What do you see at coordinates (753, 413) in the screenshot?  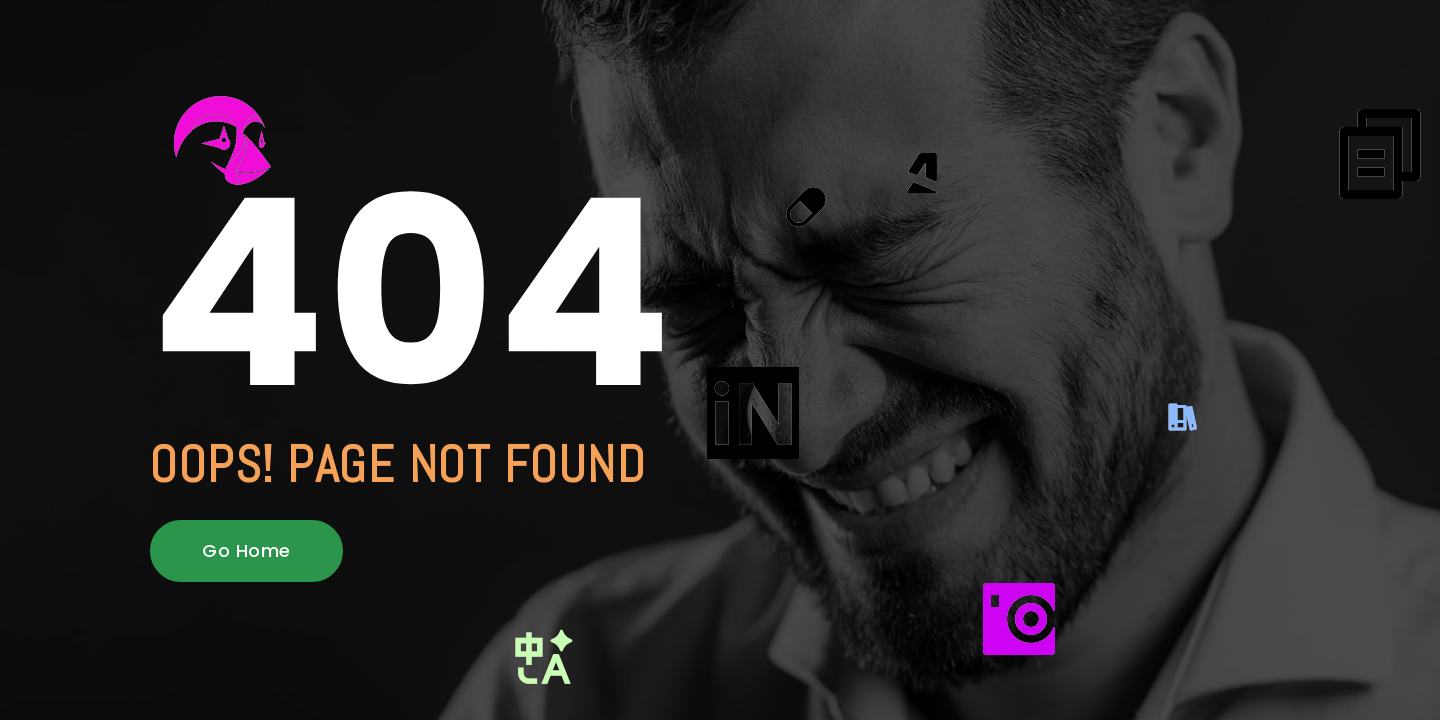 I see `inspire brand logo` at bounding box center [753, 413].